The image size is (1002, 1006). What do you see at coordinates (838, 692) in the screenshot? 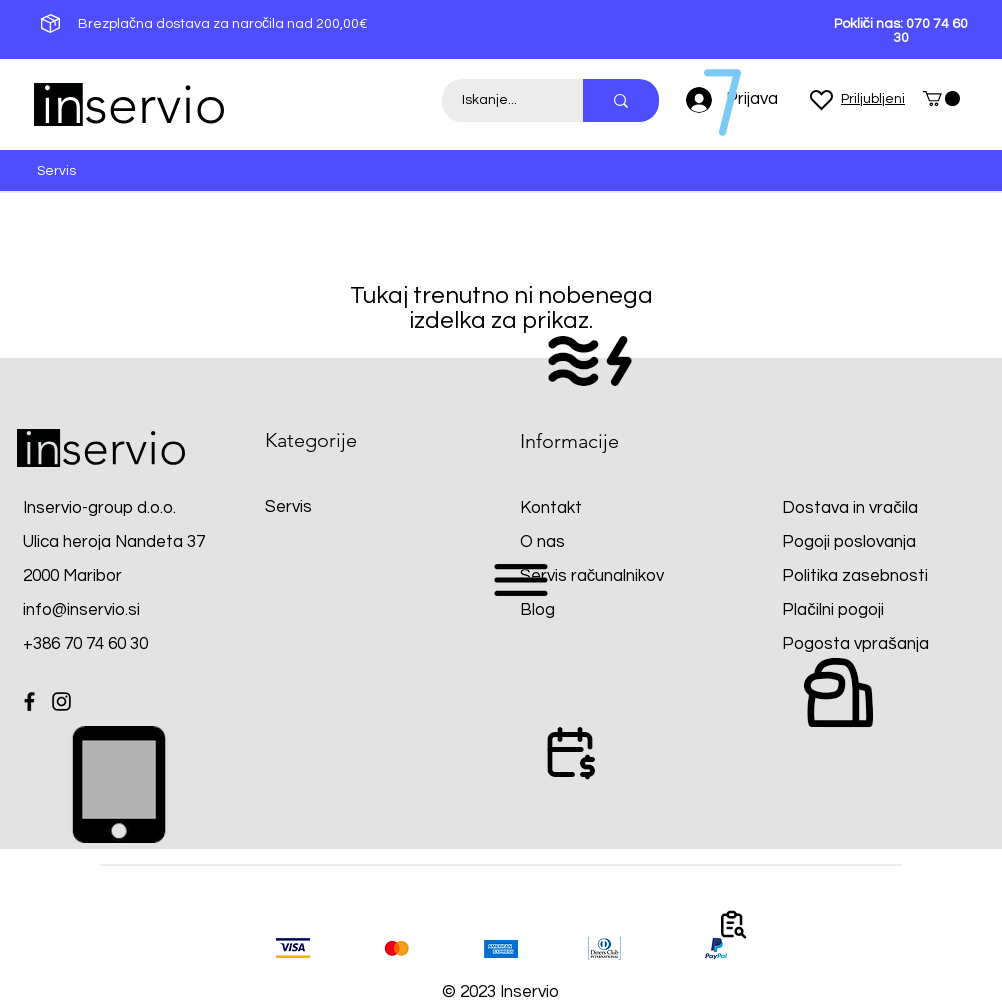
I see `among us game logo` at bounding box center [838, 692].